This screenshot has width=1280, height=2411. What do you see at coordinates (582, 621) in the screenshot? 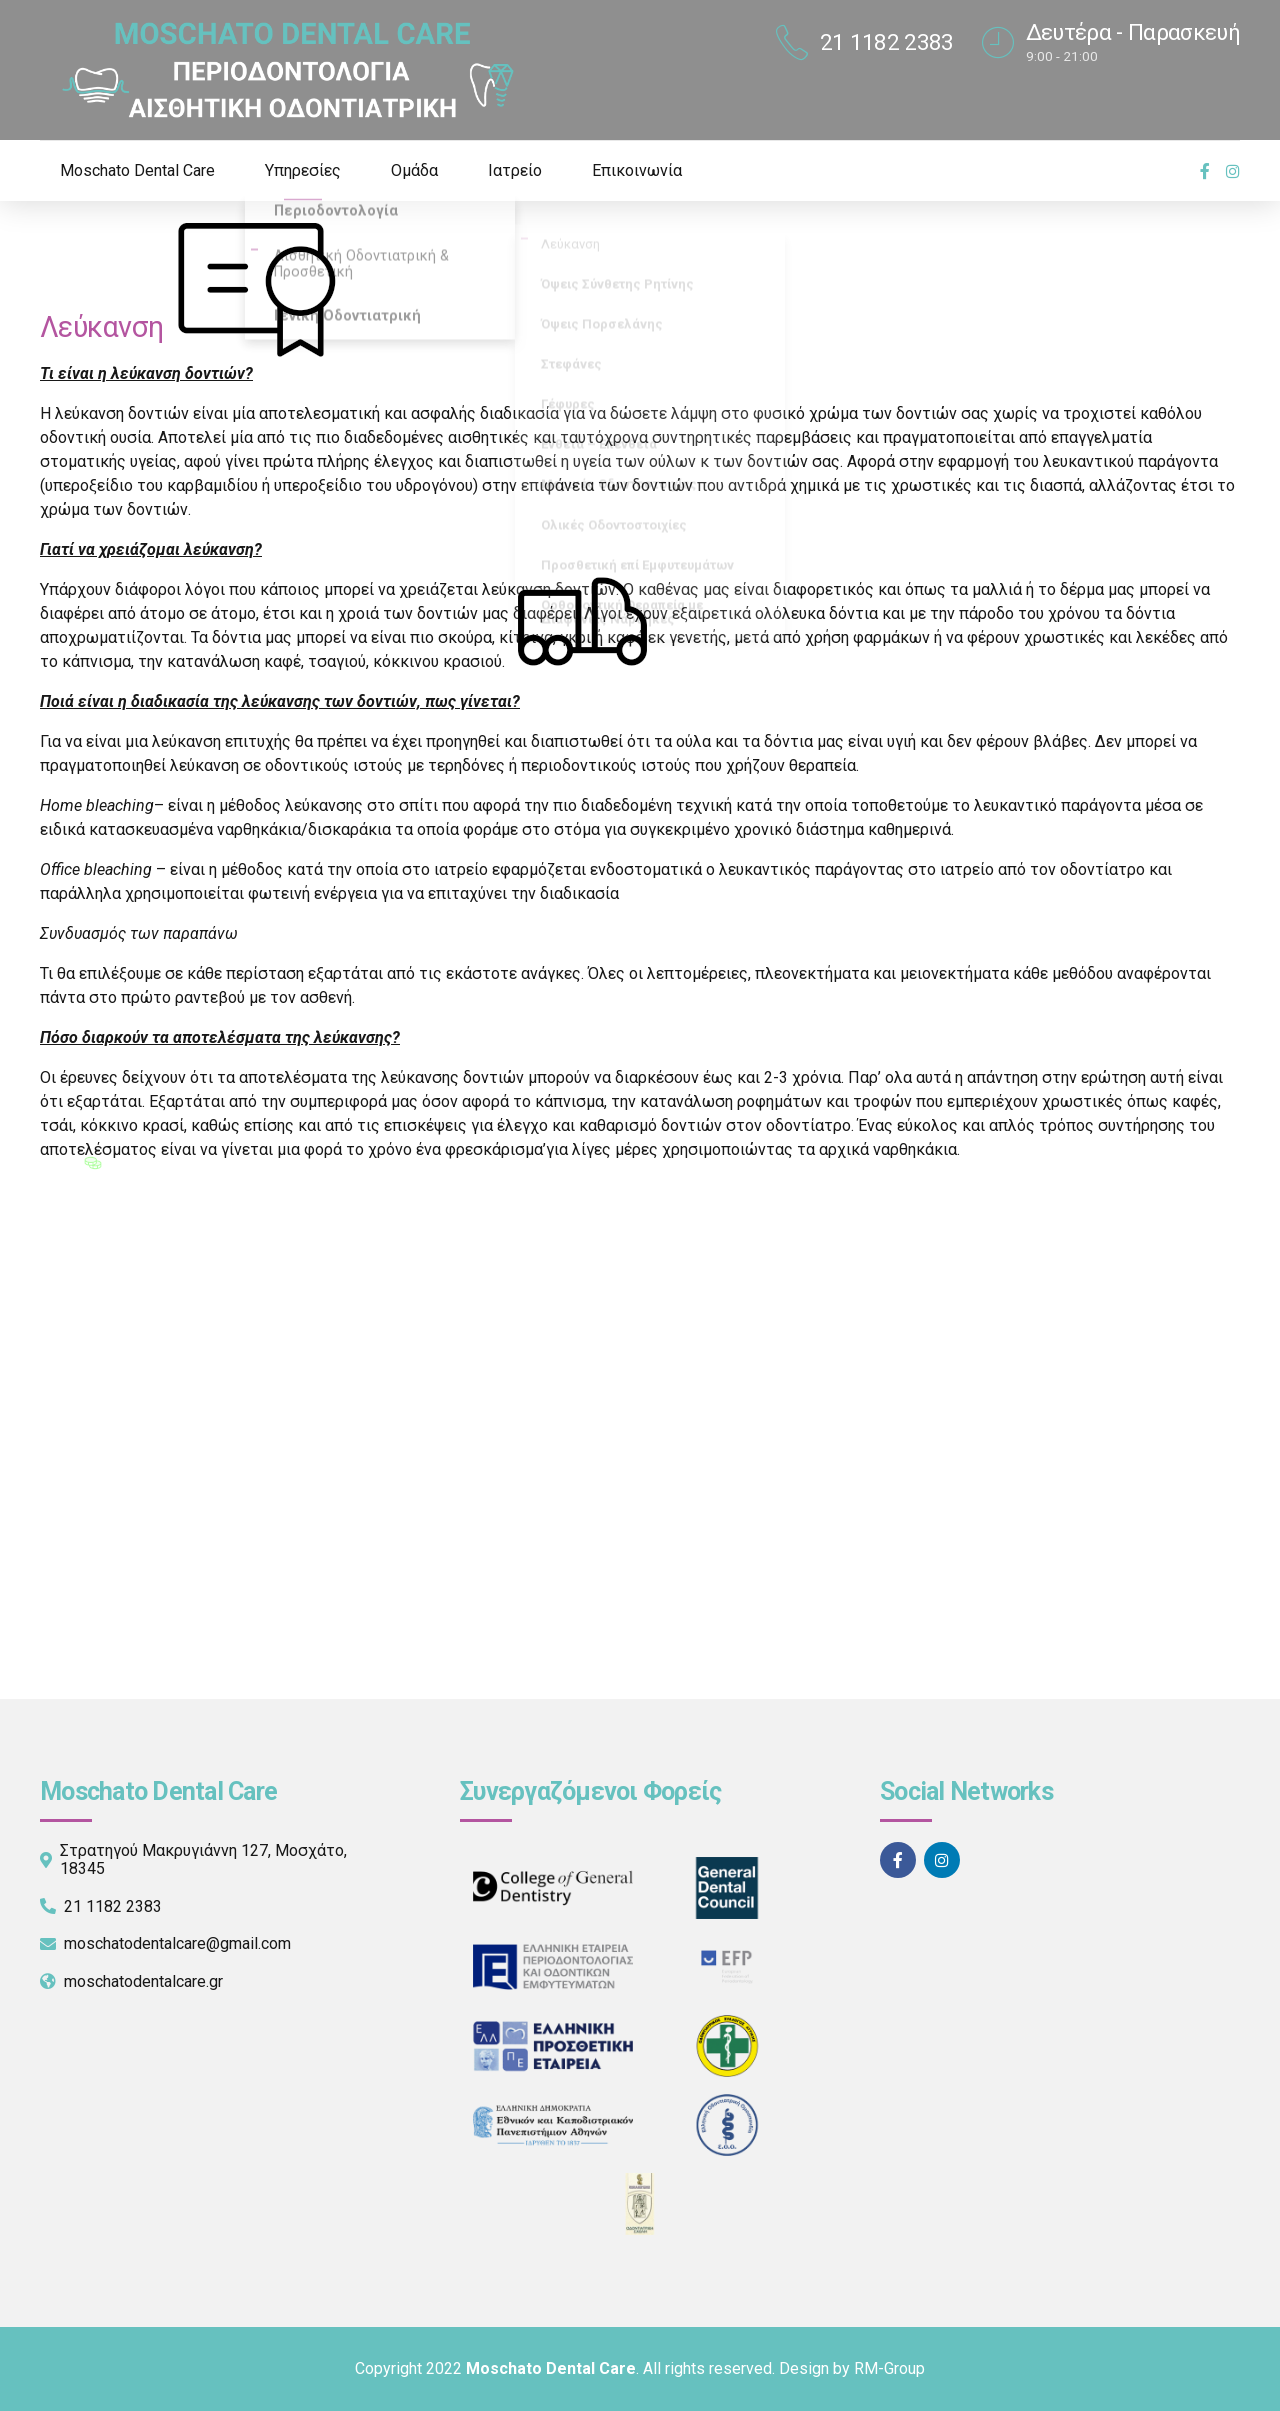
I see `track shipment or delivery status` at bounding box center [582, 621].